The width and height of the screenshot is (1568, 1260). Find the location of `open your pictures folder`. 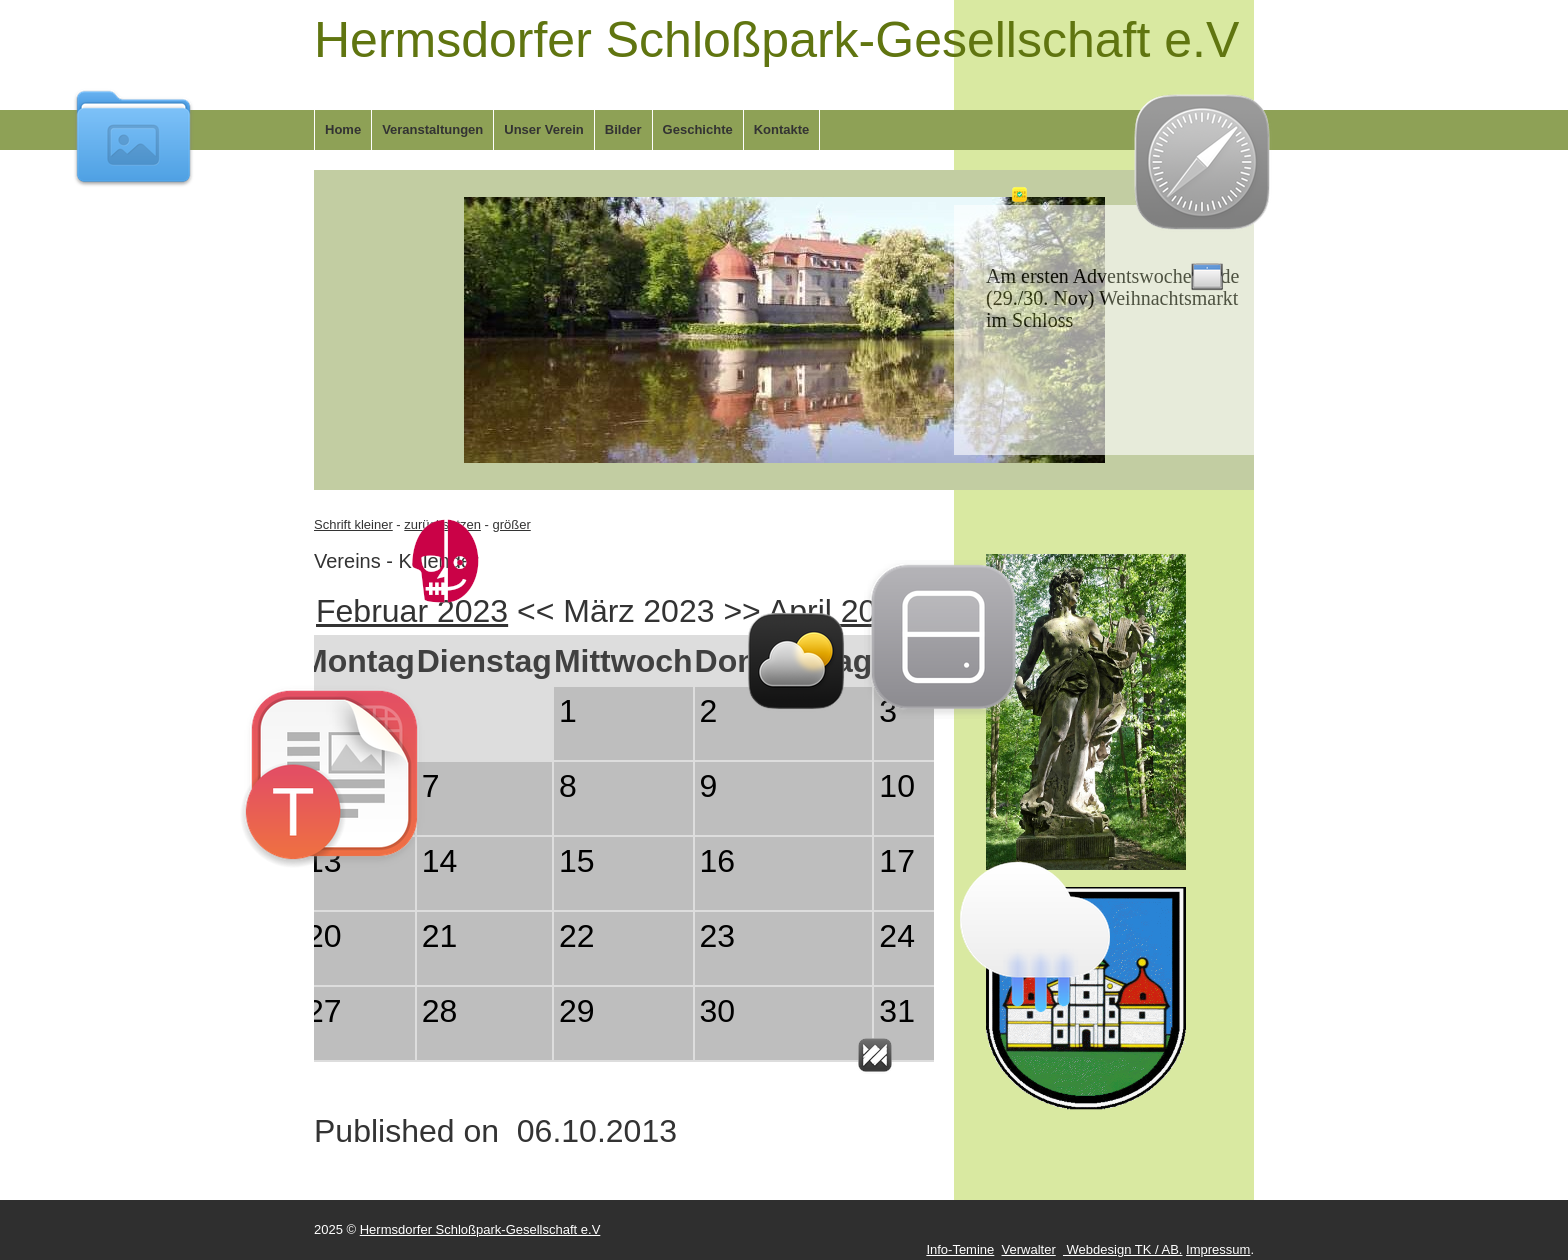

open your pictures folder is located at coordinates (133, 136).